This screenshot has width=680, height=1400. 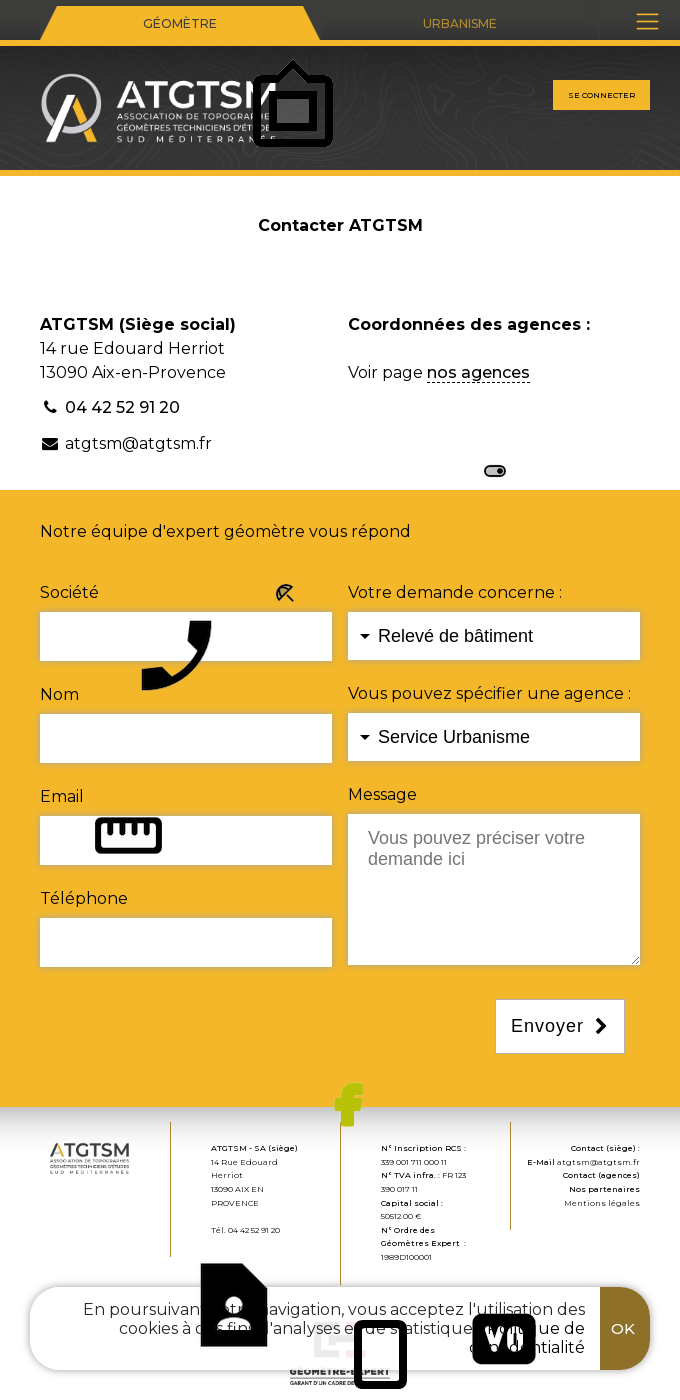 What do you see at coordinates (380, 1354) in the screenshot?
I see `crop image to portrait orientation` at bounding box center [380, 1354].